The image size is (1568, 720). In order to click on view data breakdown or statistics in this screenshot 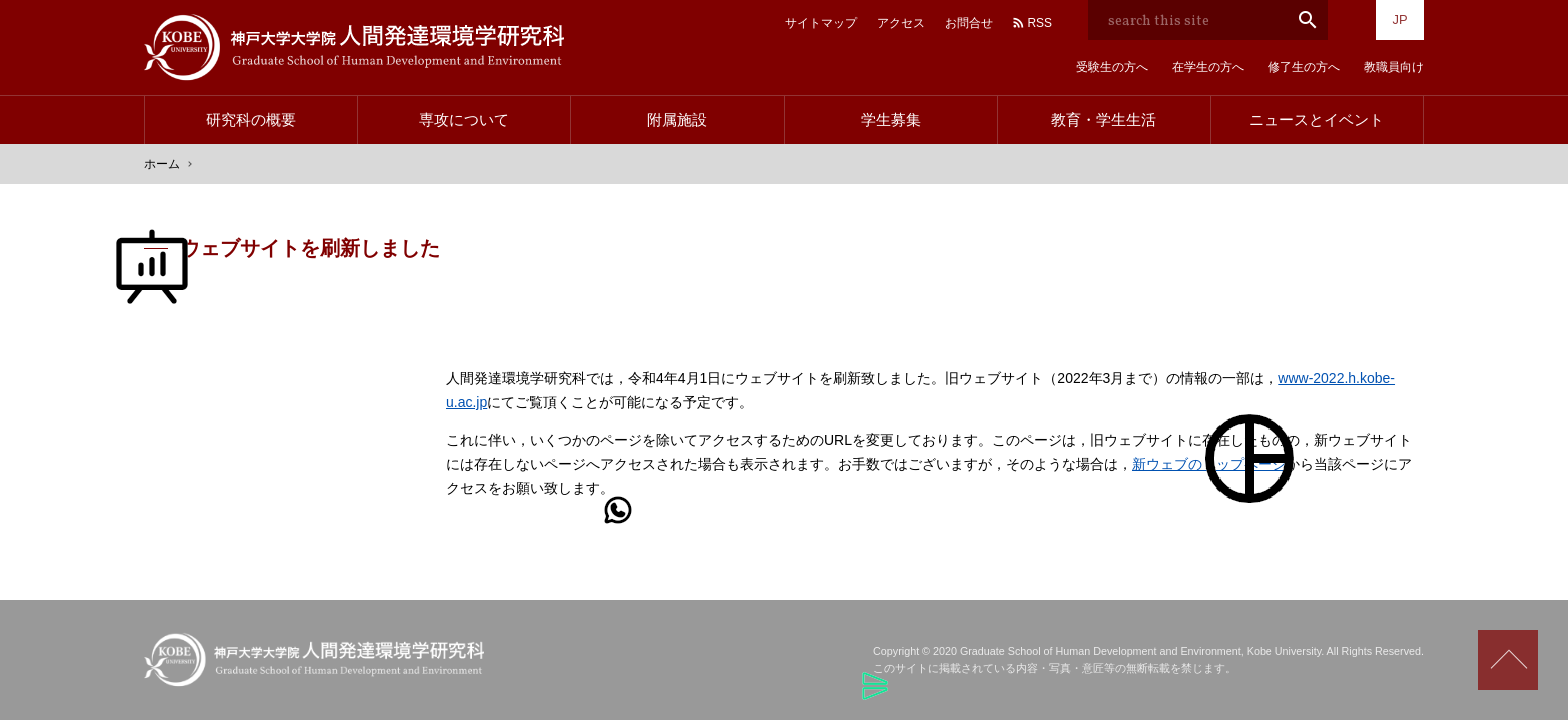, I will do `click(1249, 458)`.